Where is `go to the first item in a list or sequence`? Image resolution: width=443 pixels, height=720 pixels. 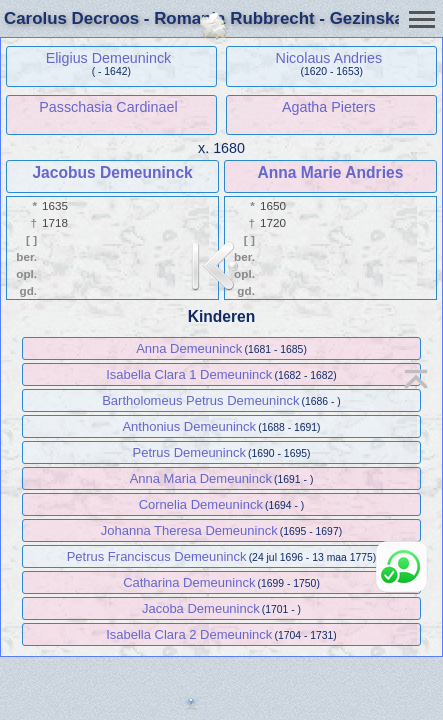
go to the first item in a list or sequence is located at coordinates (214, 266).